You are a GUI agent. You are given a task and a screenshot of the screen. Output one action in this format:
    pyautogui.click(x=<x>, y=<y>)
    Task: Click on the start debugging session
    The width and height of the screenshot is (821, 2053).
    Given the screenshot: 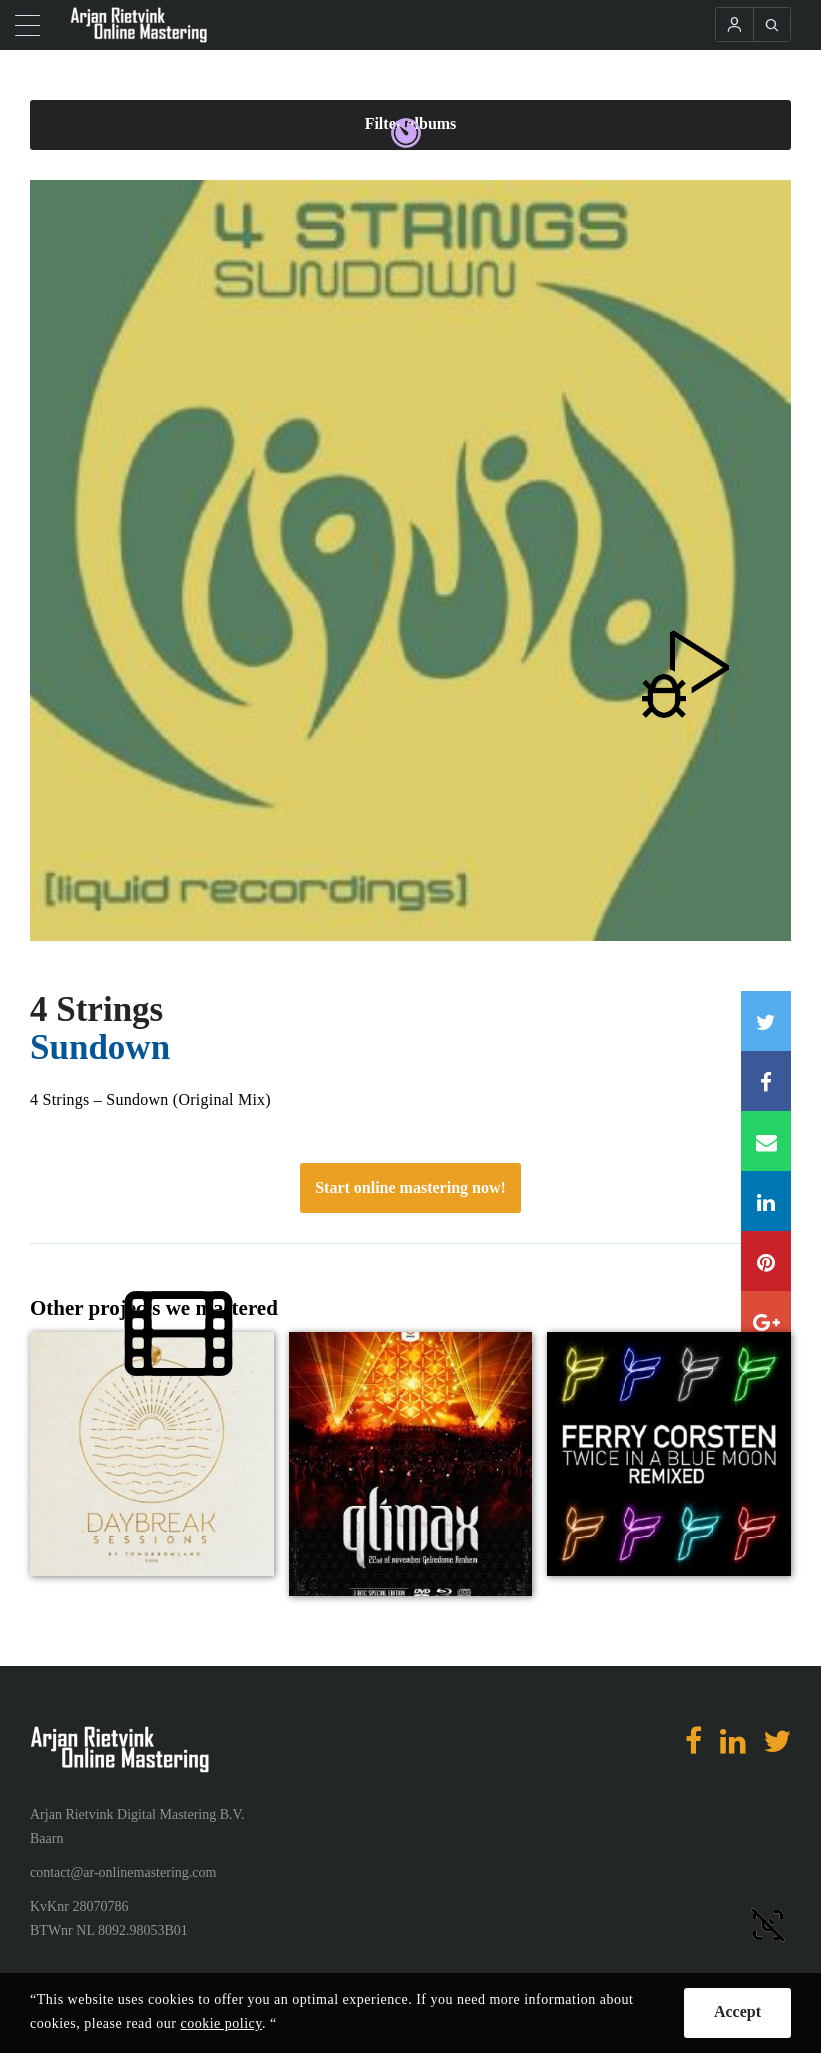 What is the action you would take?
    pyautogui.click(x=686, y=674)
    